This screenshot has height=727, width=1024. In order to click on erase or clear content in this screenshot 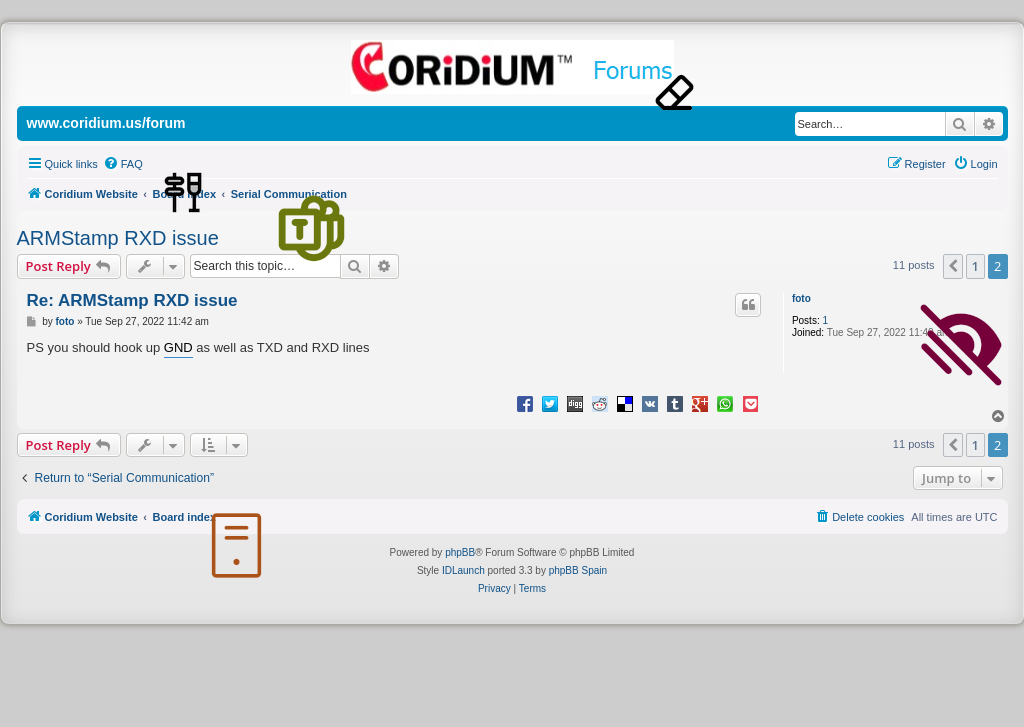, I will do `click(674, 92)`.